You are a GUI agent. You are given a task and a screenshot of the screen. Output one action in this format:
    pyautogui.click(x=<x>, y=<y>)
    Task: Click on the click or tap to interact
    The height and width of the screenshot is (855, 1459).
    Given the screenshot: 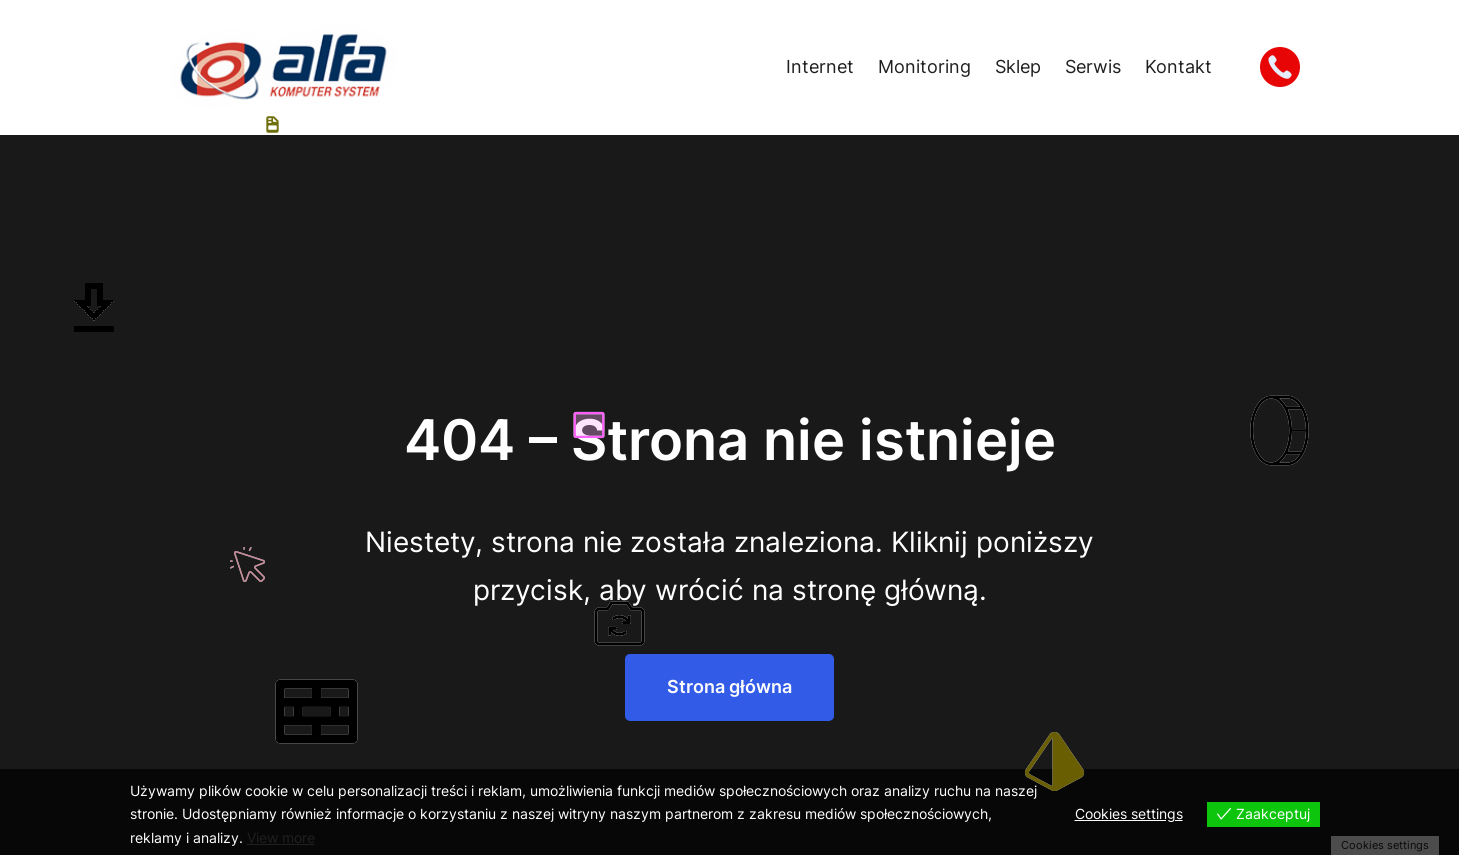 What is the action you would take?
    pyautogui.click(x=249, y=566)
    